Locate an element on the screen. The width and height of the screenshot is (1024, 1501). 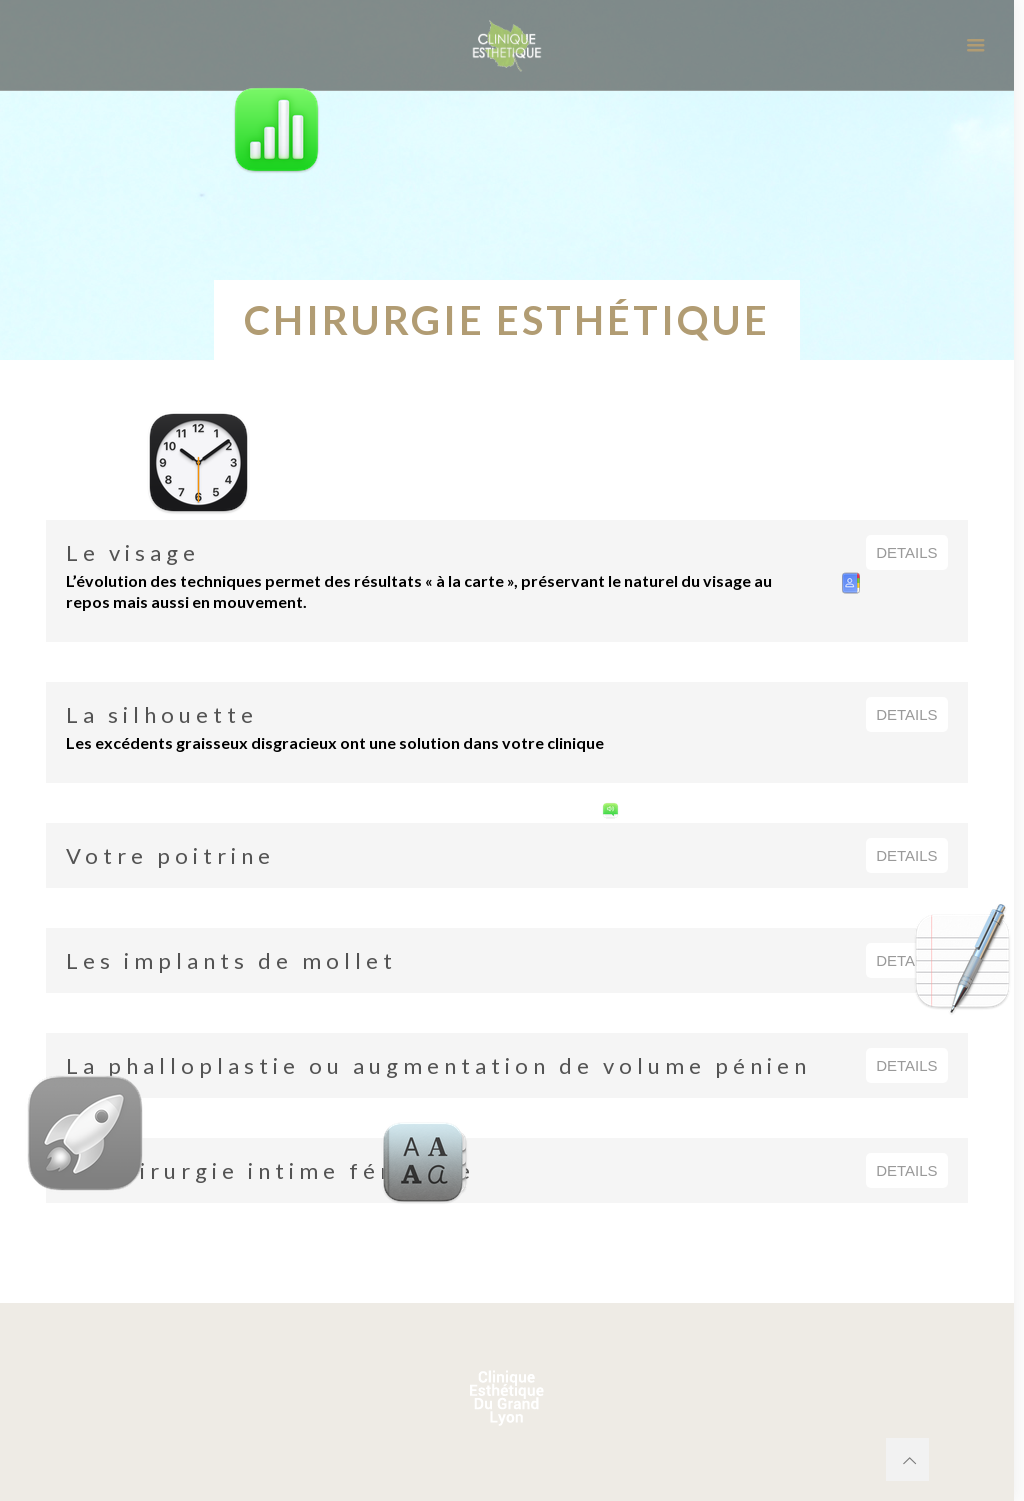
open TextEdit app for basic text editing is located at coordinates (962, 960).